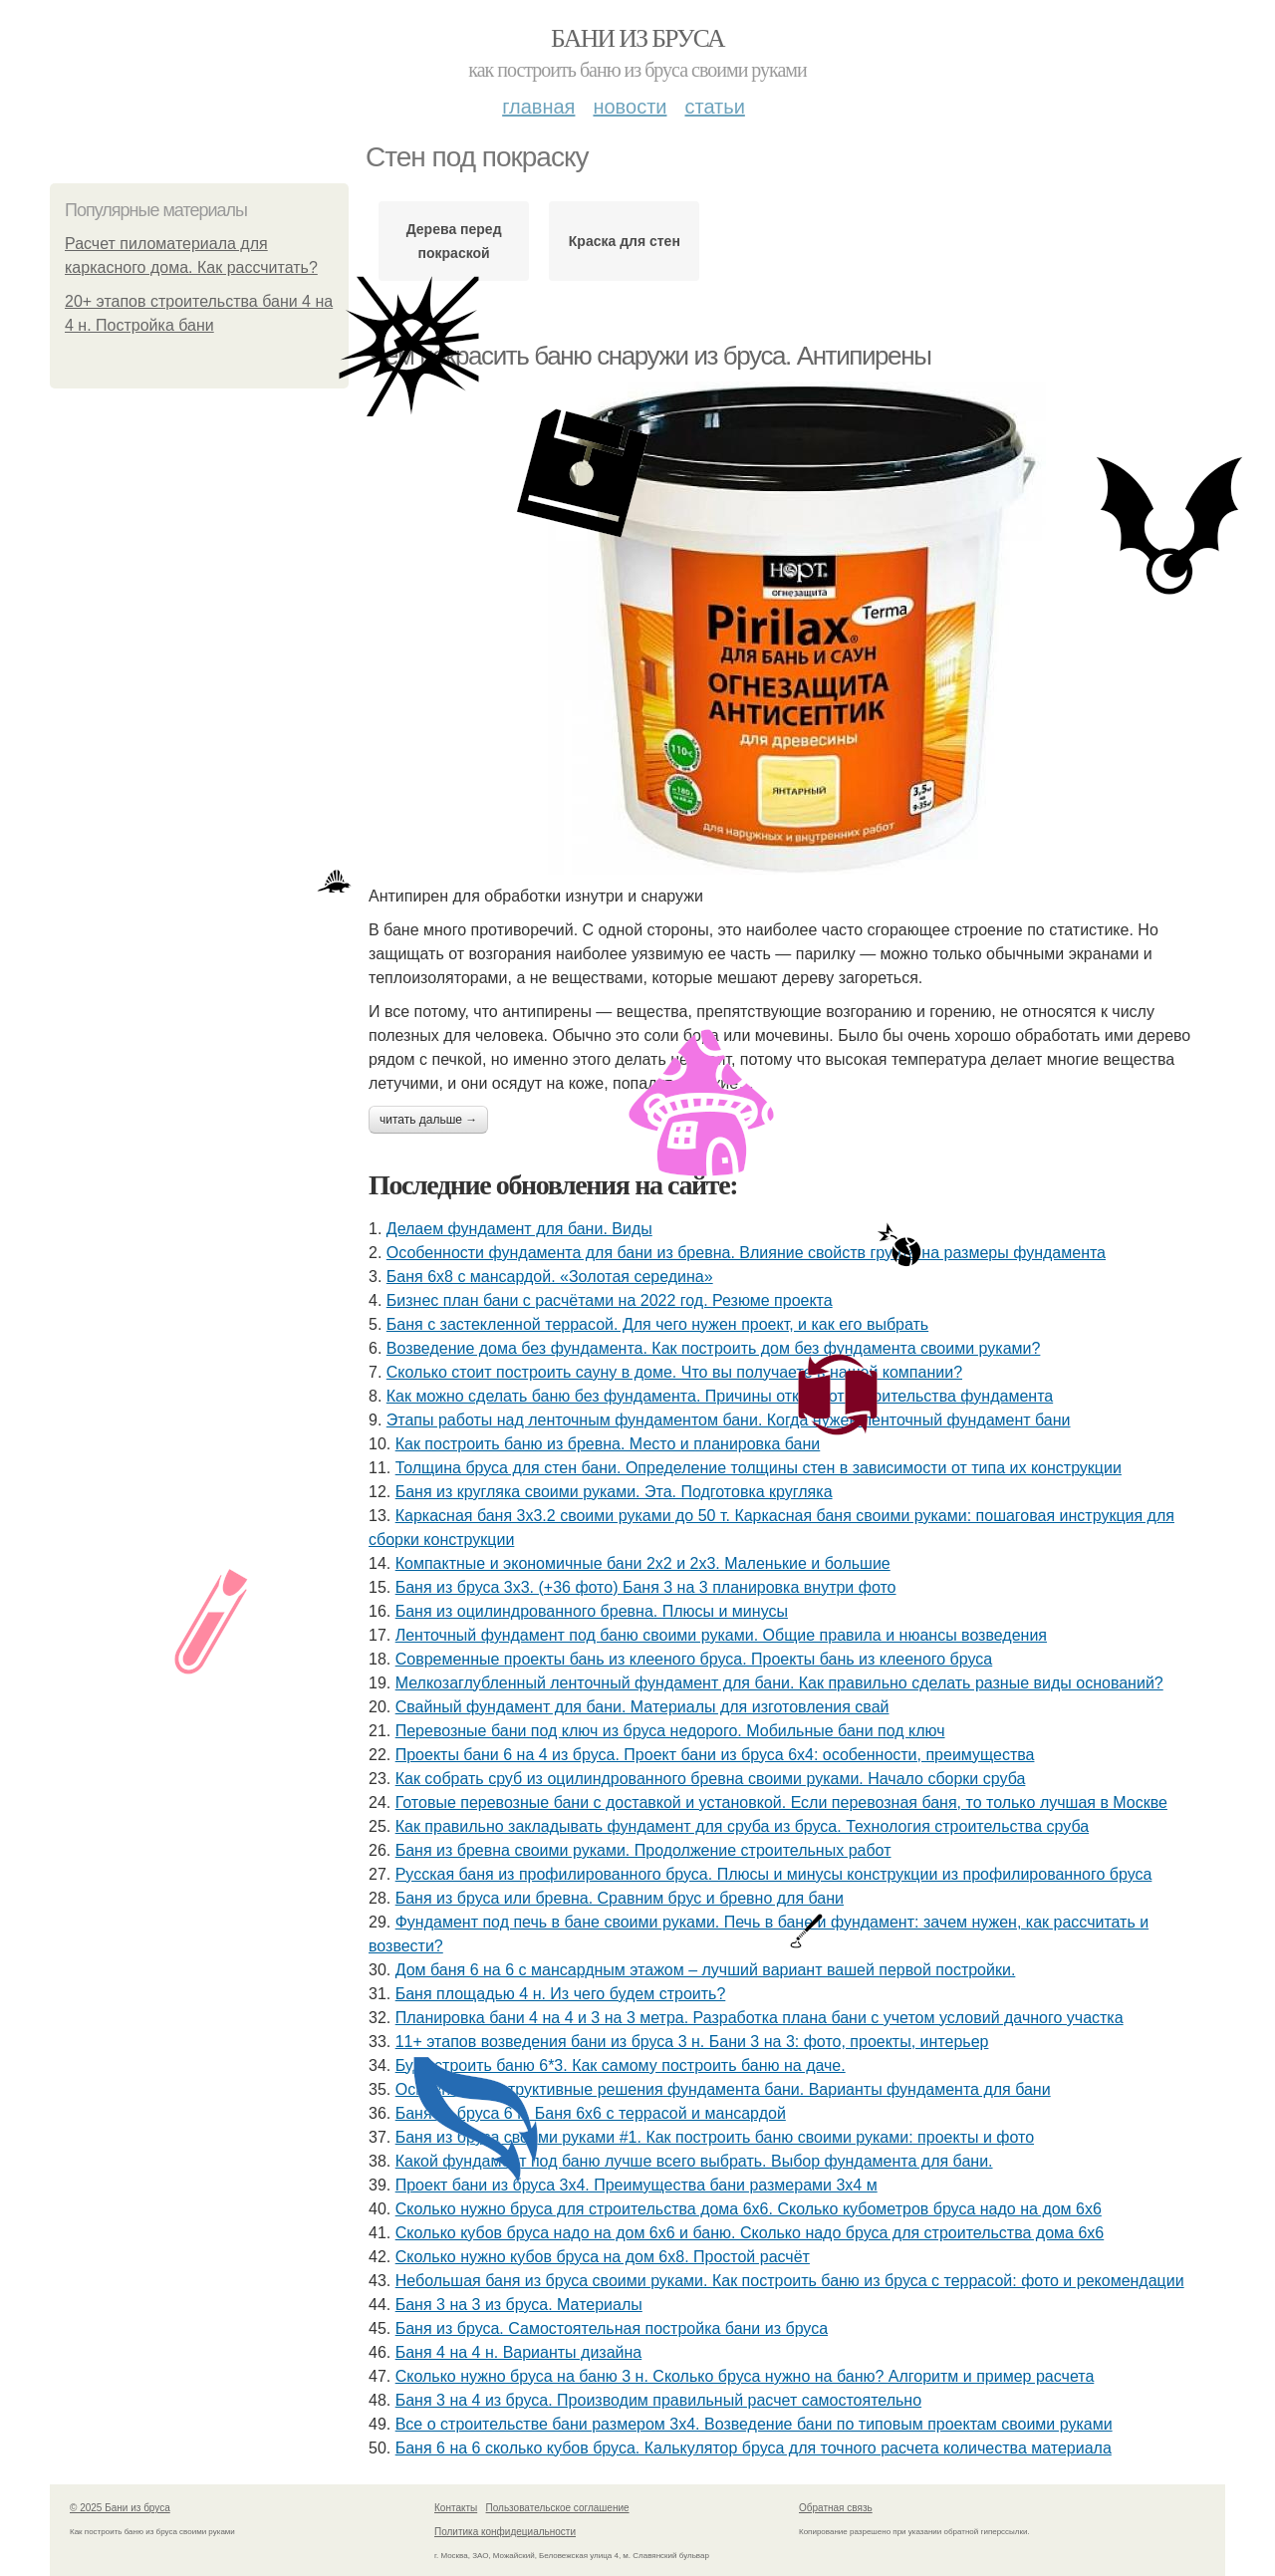  I want to click on select dimetrodon character or creature, so click(334, 881).